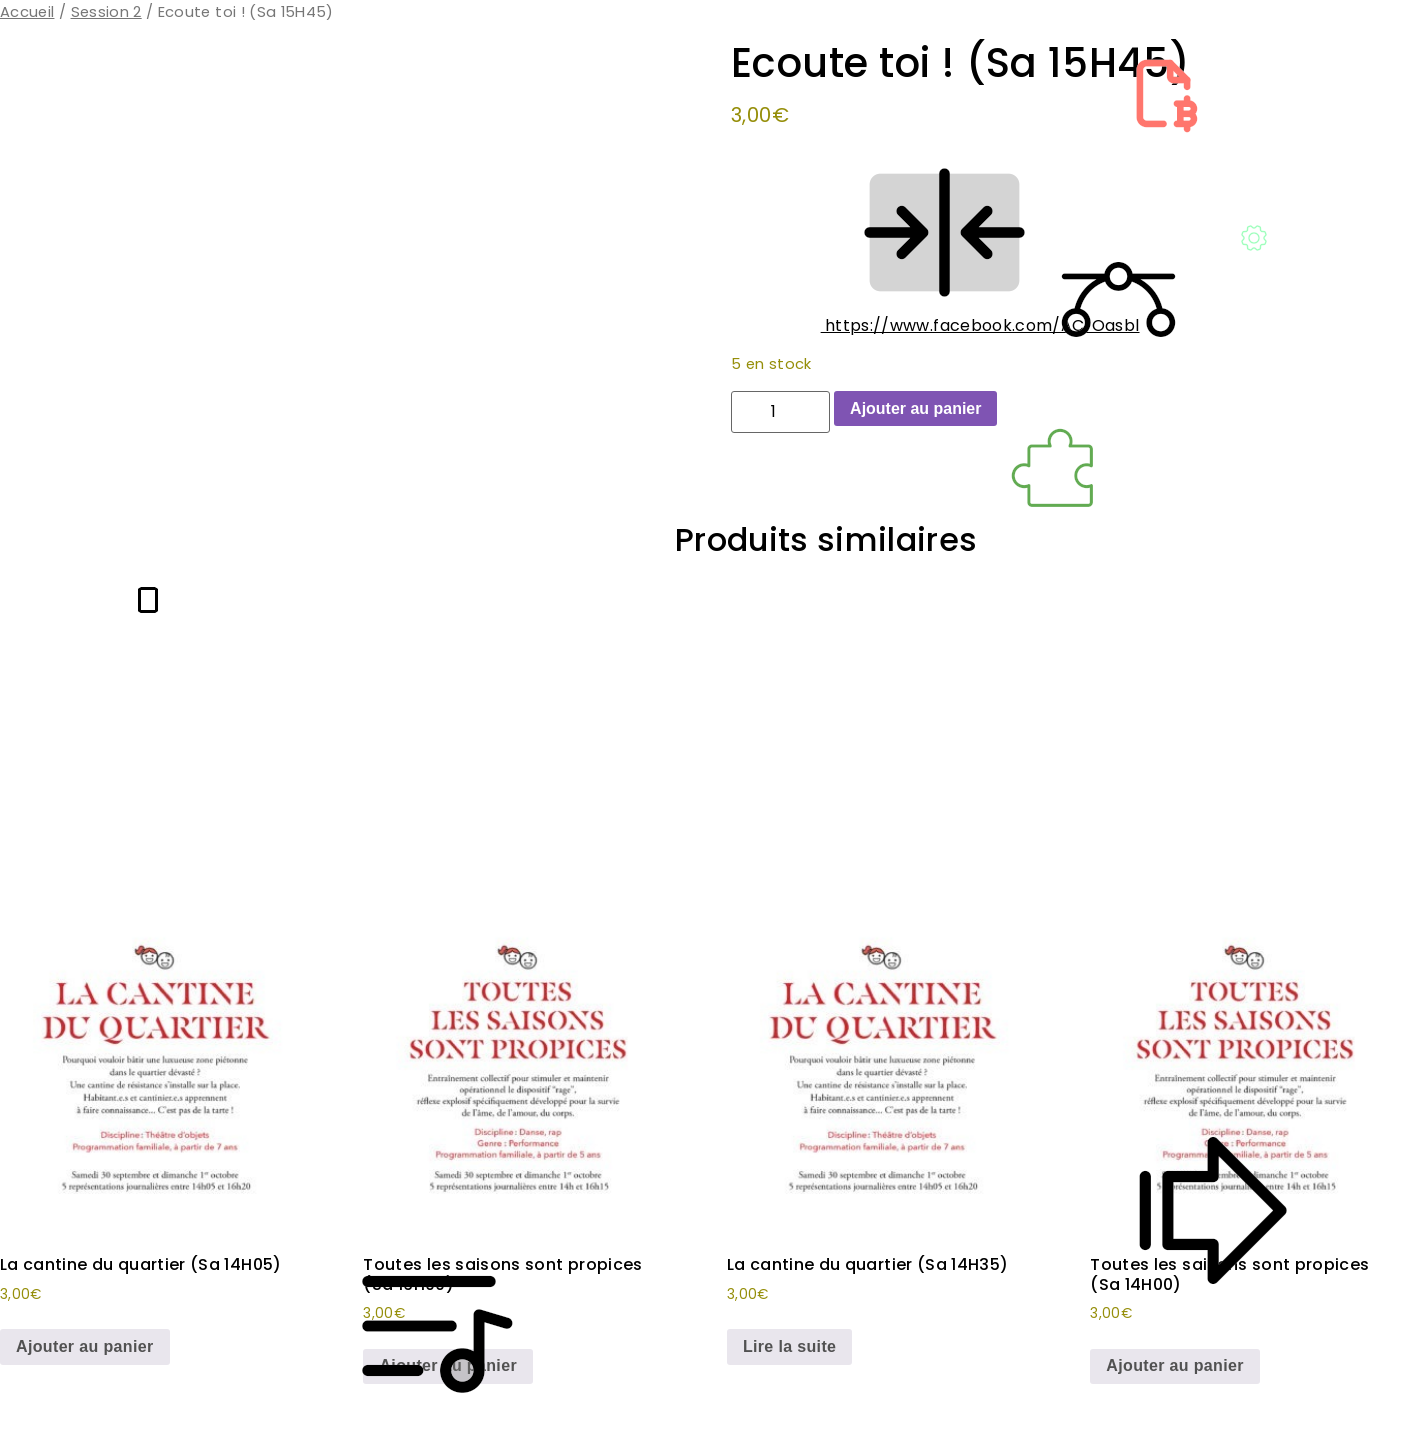  Describe the element at coordinates (1254, 238) in the screenshot. I see `access settings` at that location.